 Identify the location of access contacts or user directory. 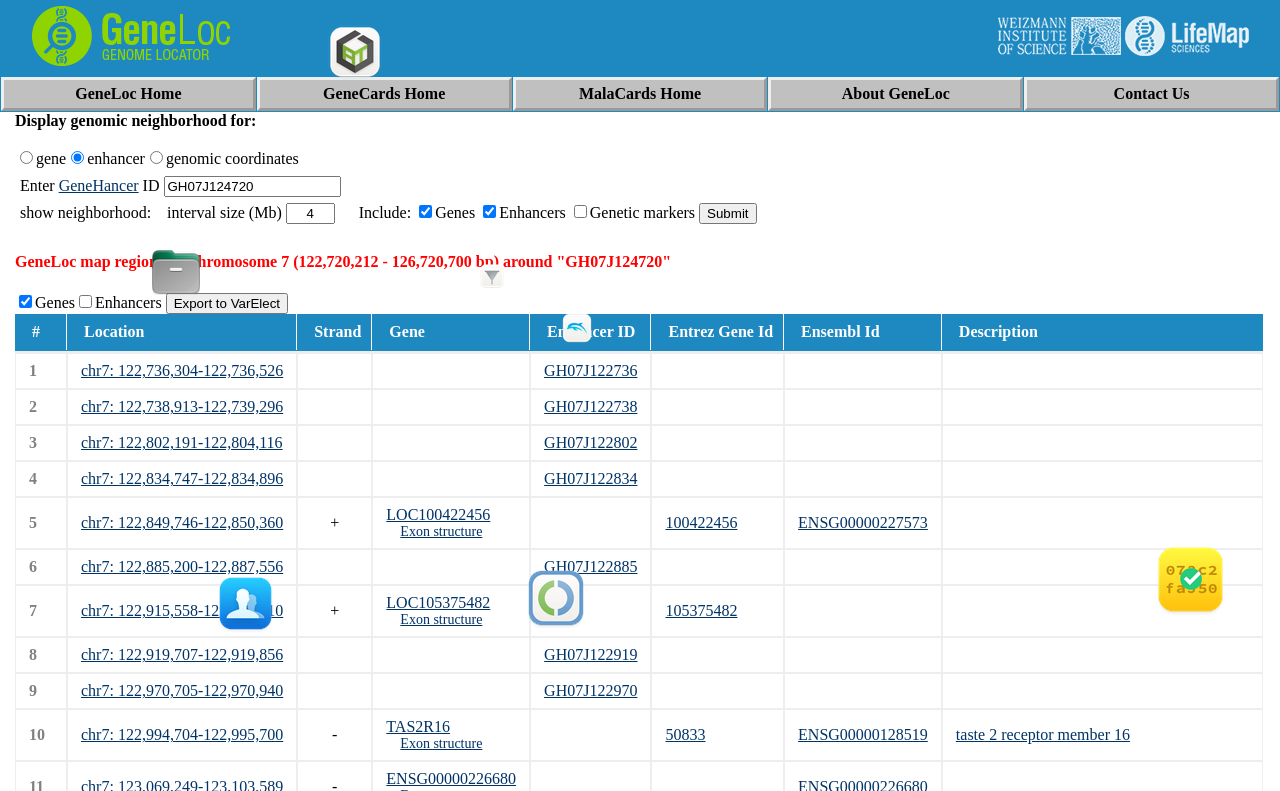
(245, 603).